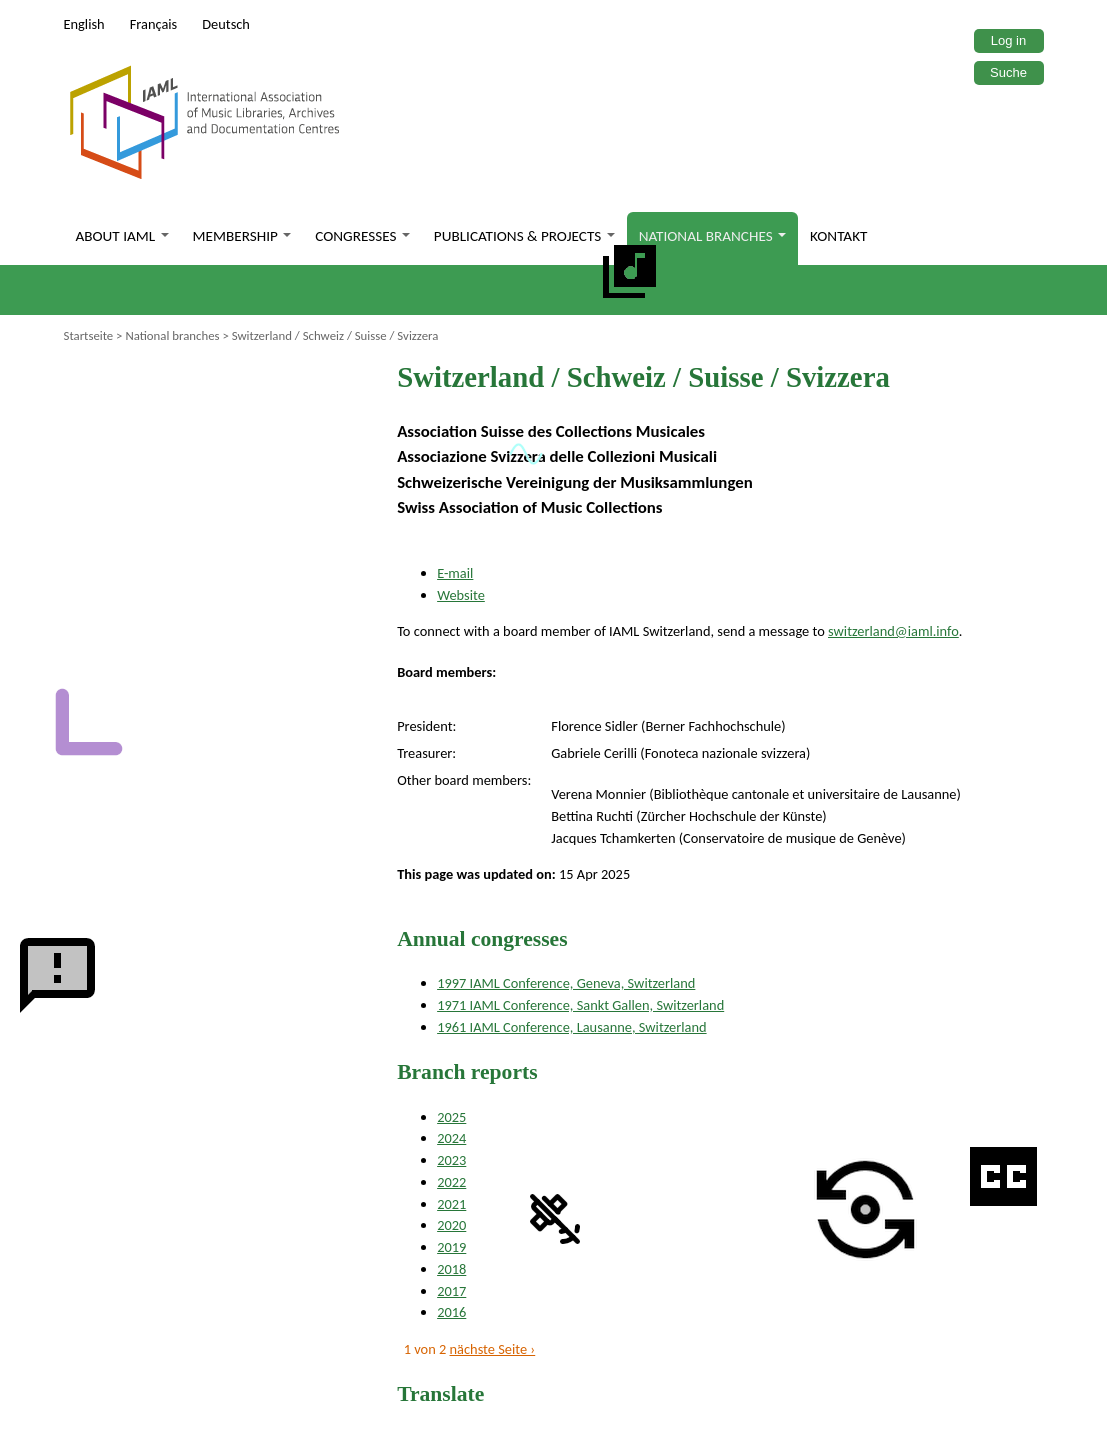  I want to click on navigate to the bottom-left corner, so click(89, 722).